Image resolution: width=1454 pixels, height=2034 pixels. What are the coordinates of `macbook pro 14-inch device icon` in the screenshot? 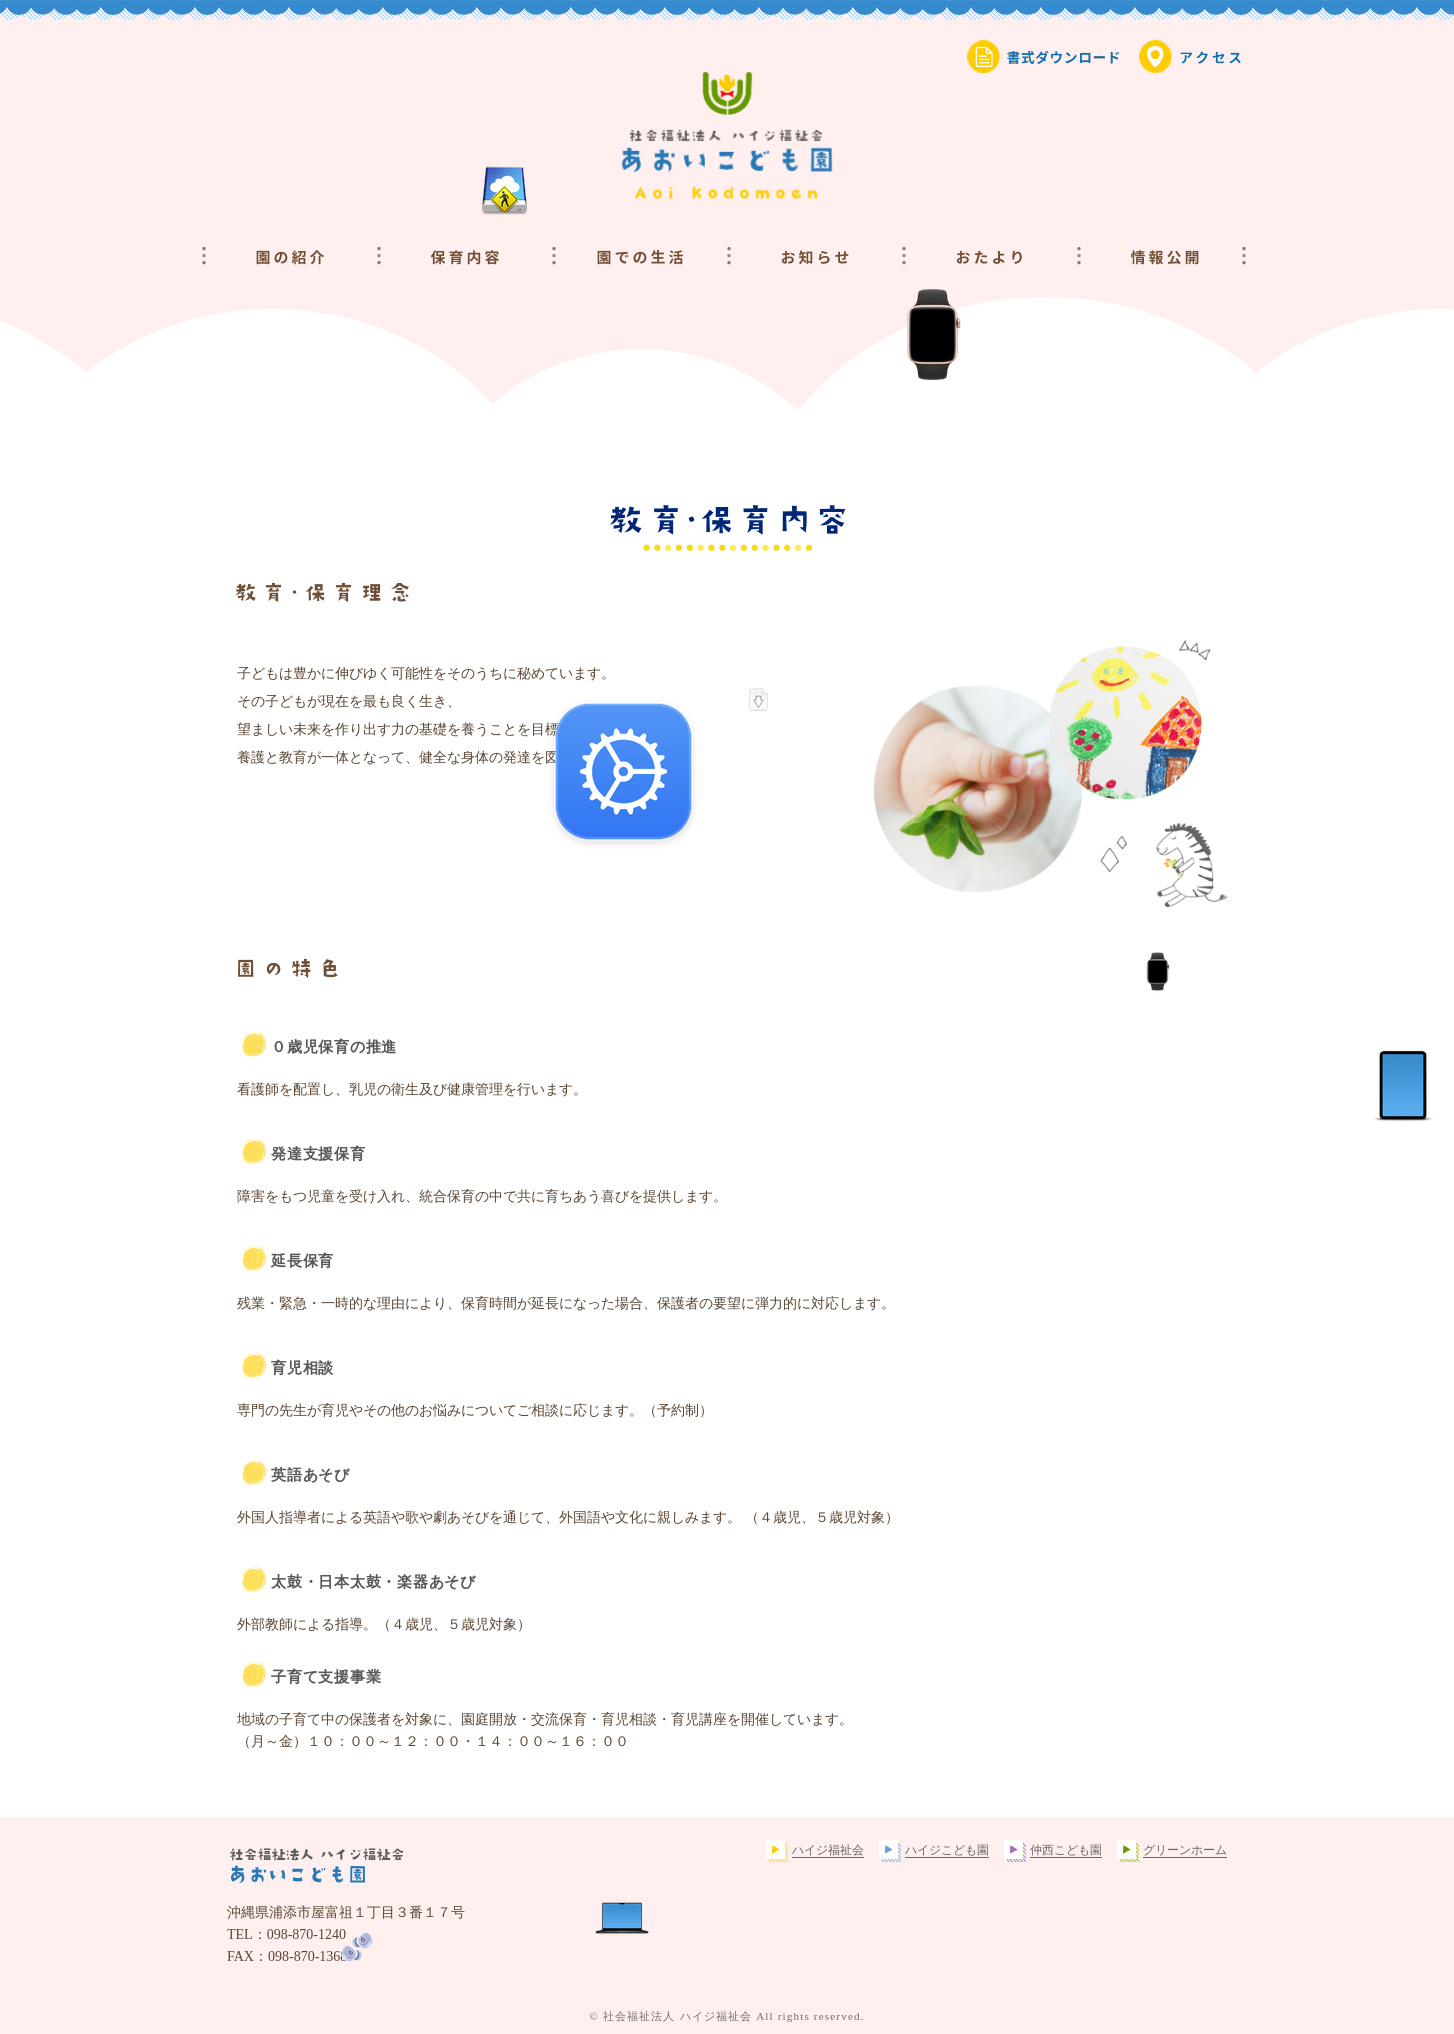 It's located at (622, 1914).